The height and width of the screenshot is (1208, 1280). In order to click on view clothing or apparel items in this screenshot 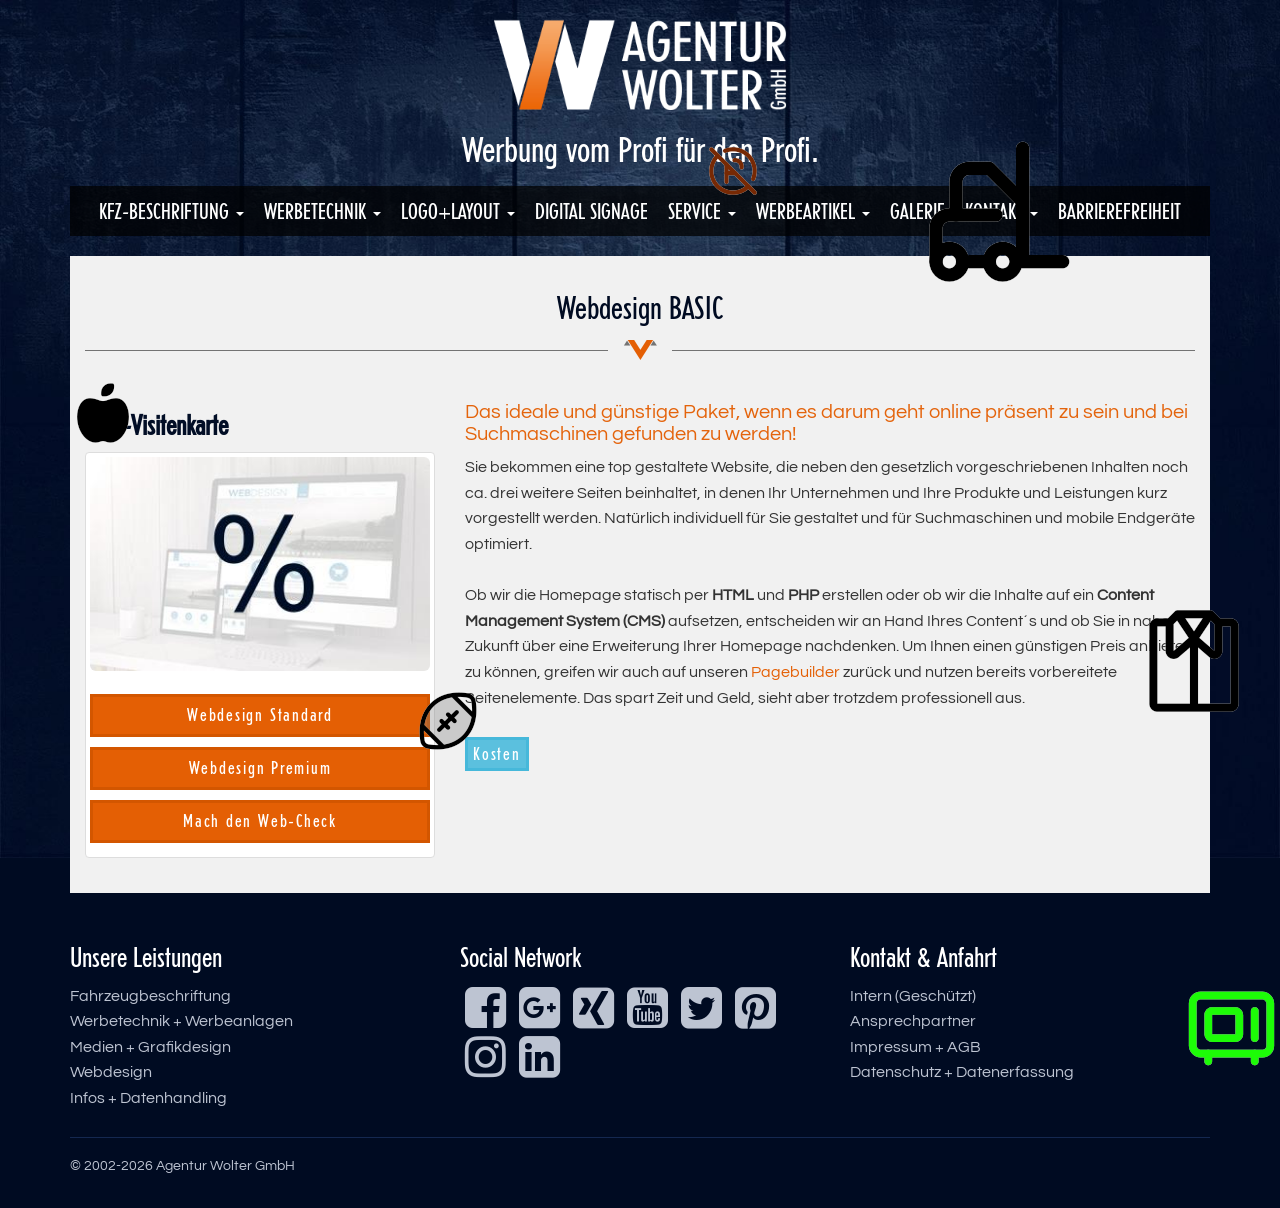, I will do `click(1194, 663)`.